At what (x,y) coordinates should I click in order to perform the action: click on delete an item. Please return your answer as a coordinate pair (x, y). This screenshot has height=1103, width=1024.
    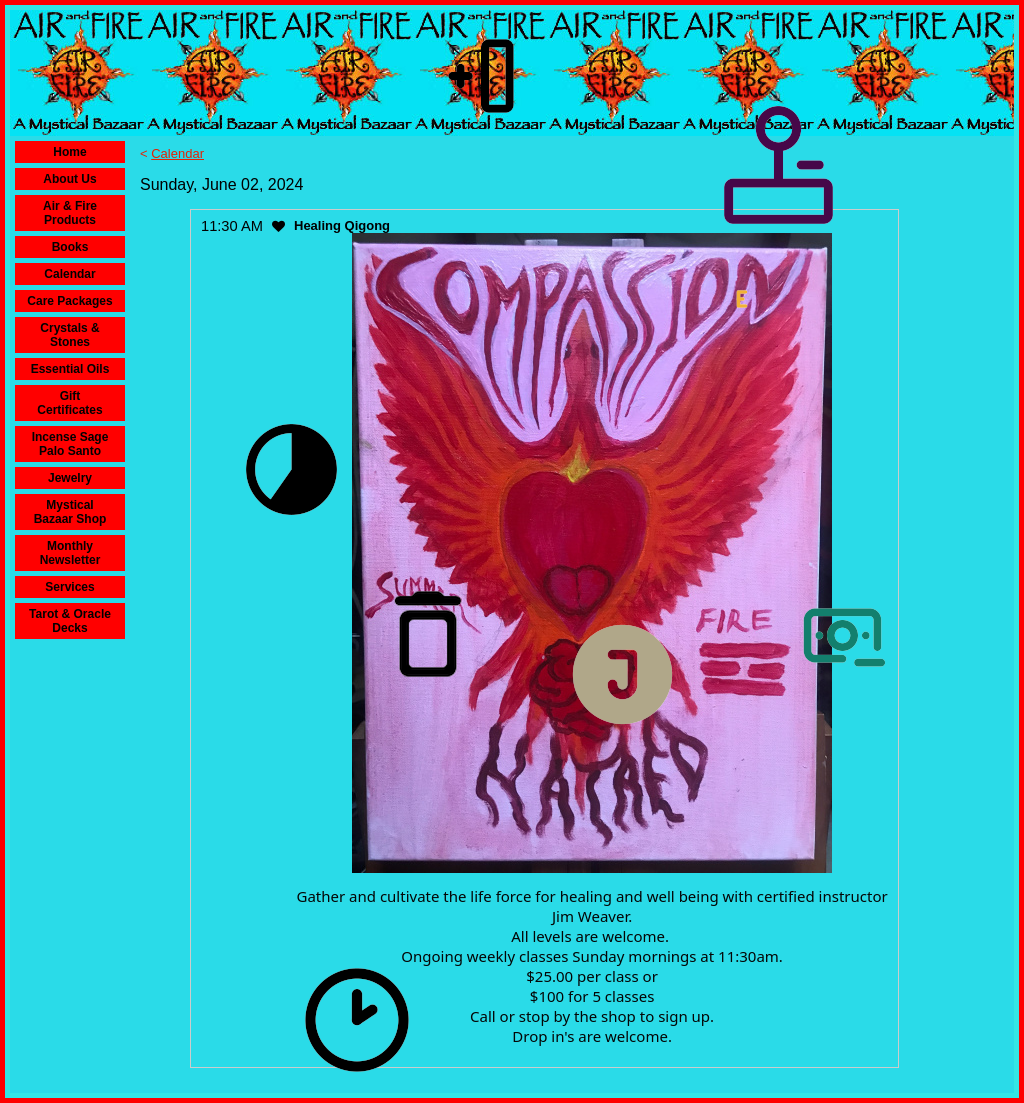
    Looking at the image, I should click on (428, 634).